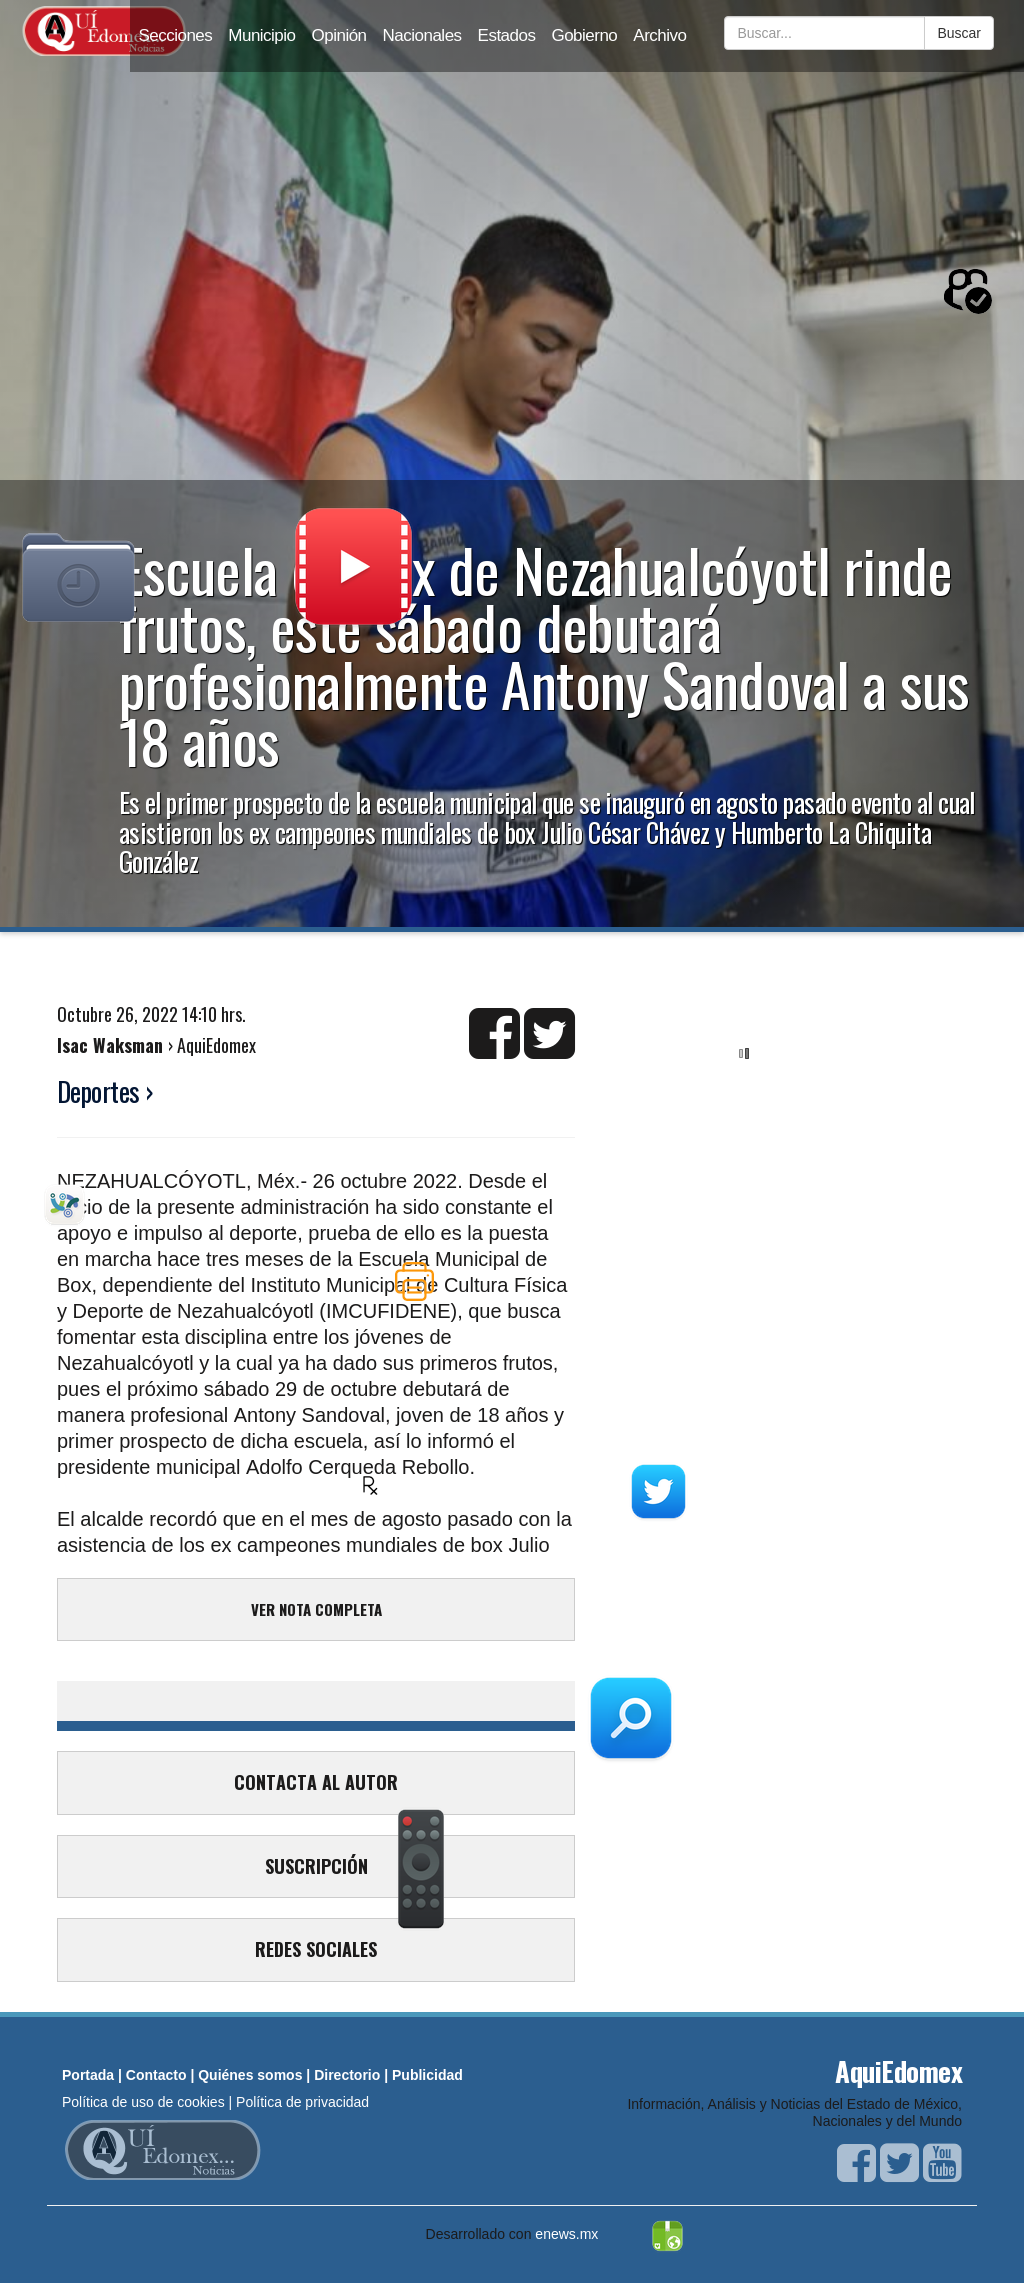  I want to click on connect a tv remote as an input device, so click(421, 1869).